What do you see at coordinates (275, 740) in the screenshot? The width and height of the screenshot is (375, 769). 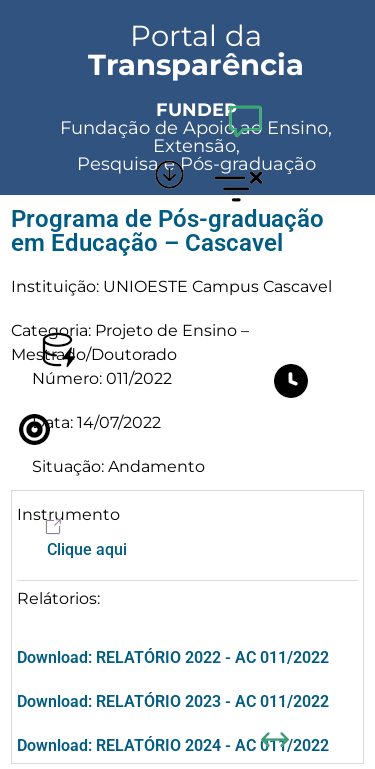 I see `resize or adjust width horizontally` at bounding box center [275, 740].